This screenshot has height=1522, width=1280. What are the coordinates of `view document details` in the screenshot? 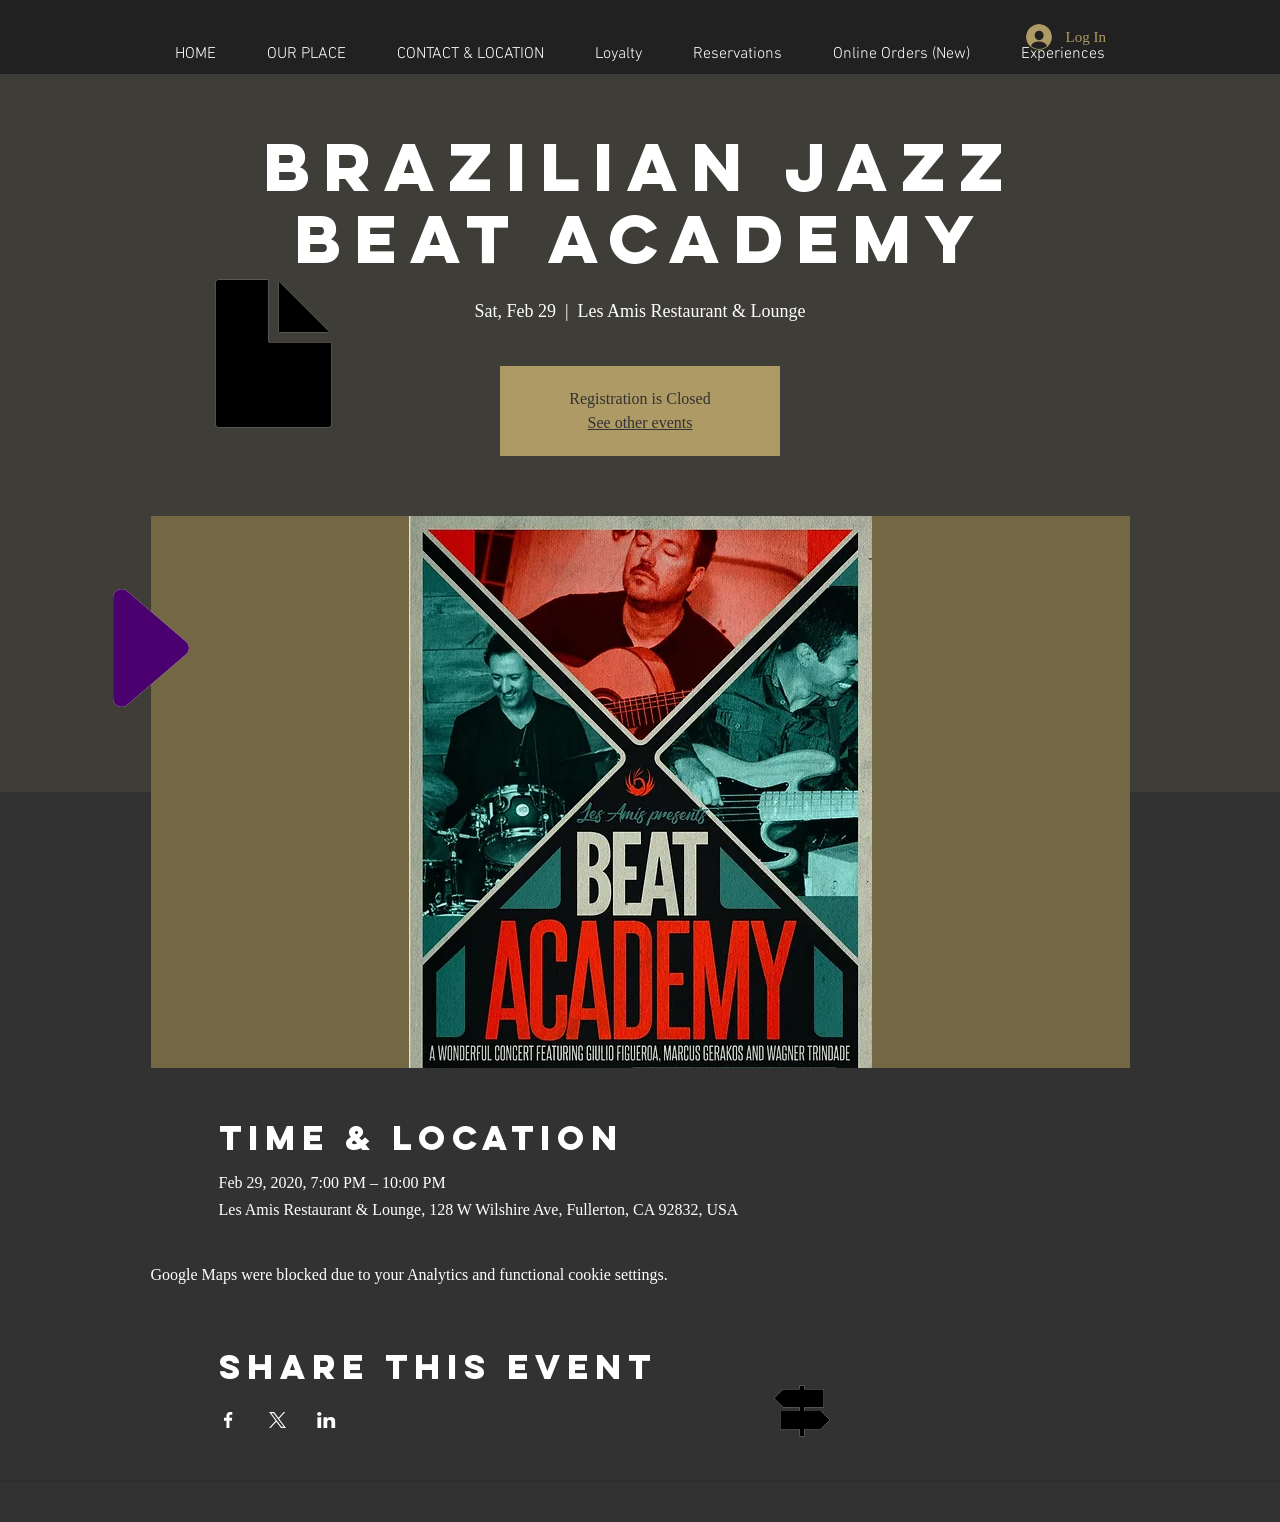 It's located at (273, 353).